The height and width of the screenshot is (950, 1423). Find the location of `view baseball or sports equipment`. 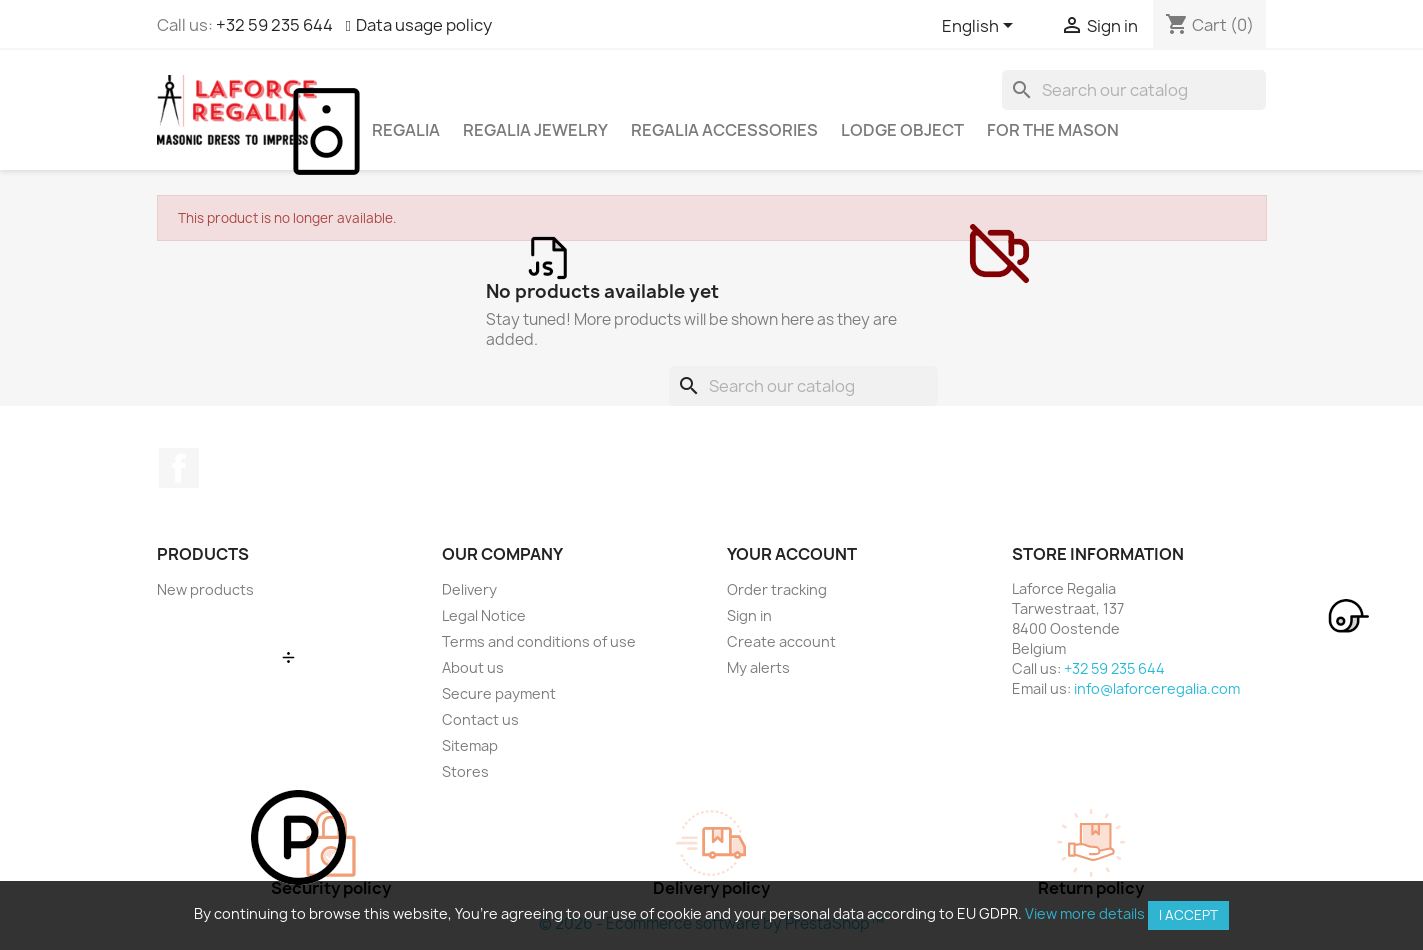

view baseball or sports equipment is located at coordinates (1347, 616).